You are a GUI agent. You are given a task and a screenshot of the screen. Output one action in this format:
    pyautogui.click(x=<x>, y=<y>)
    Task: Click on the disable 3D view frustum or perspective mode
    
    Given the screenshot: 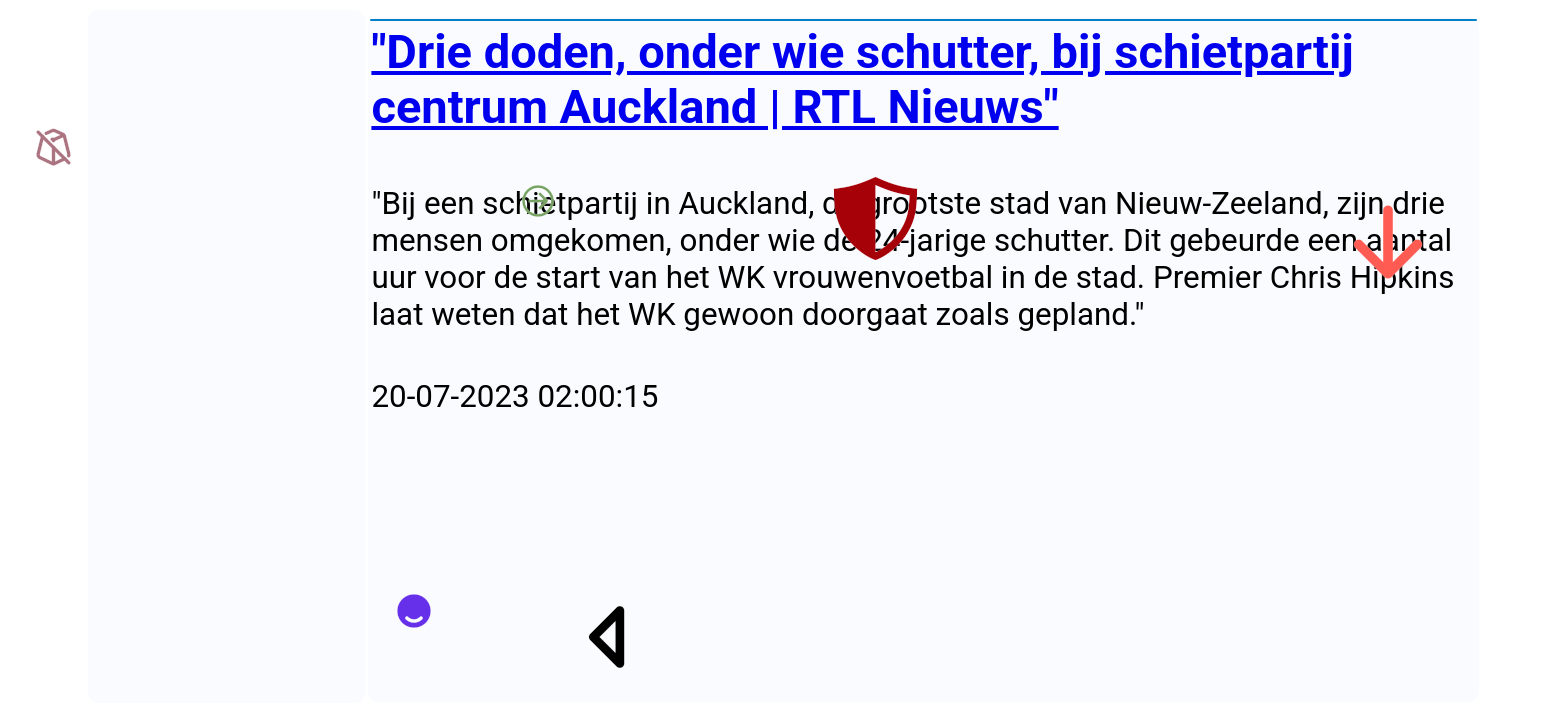 What is the action you would take?
    pyautogui.click(x=53, y=147)
    